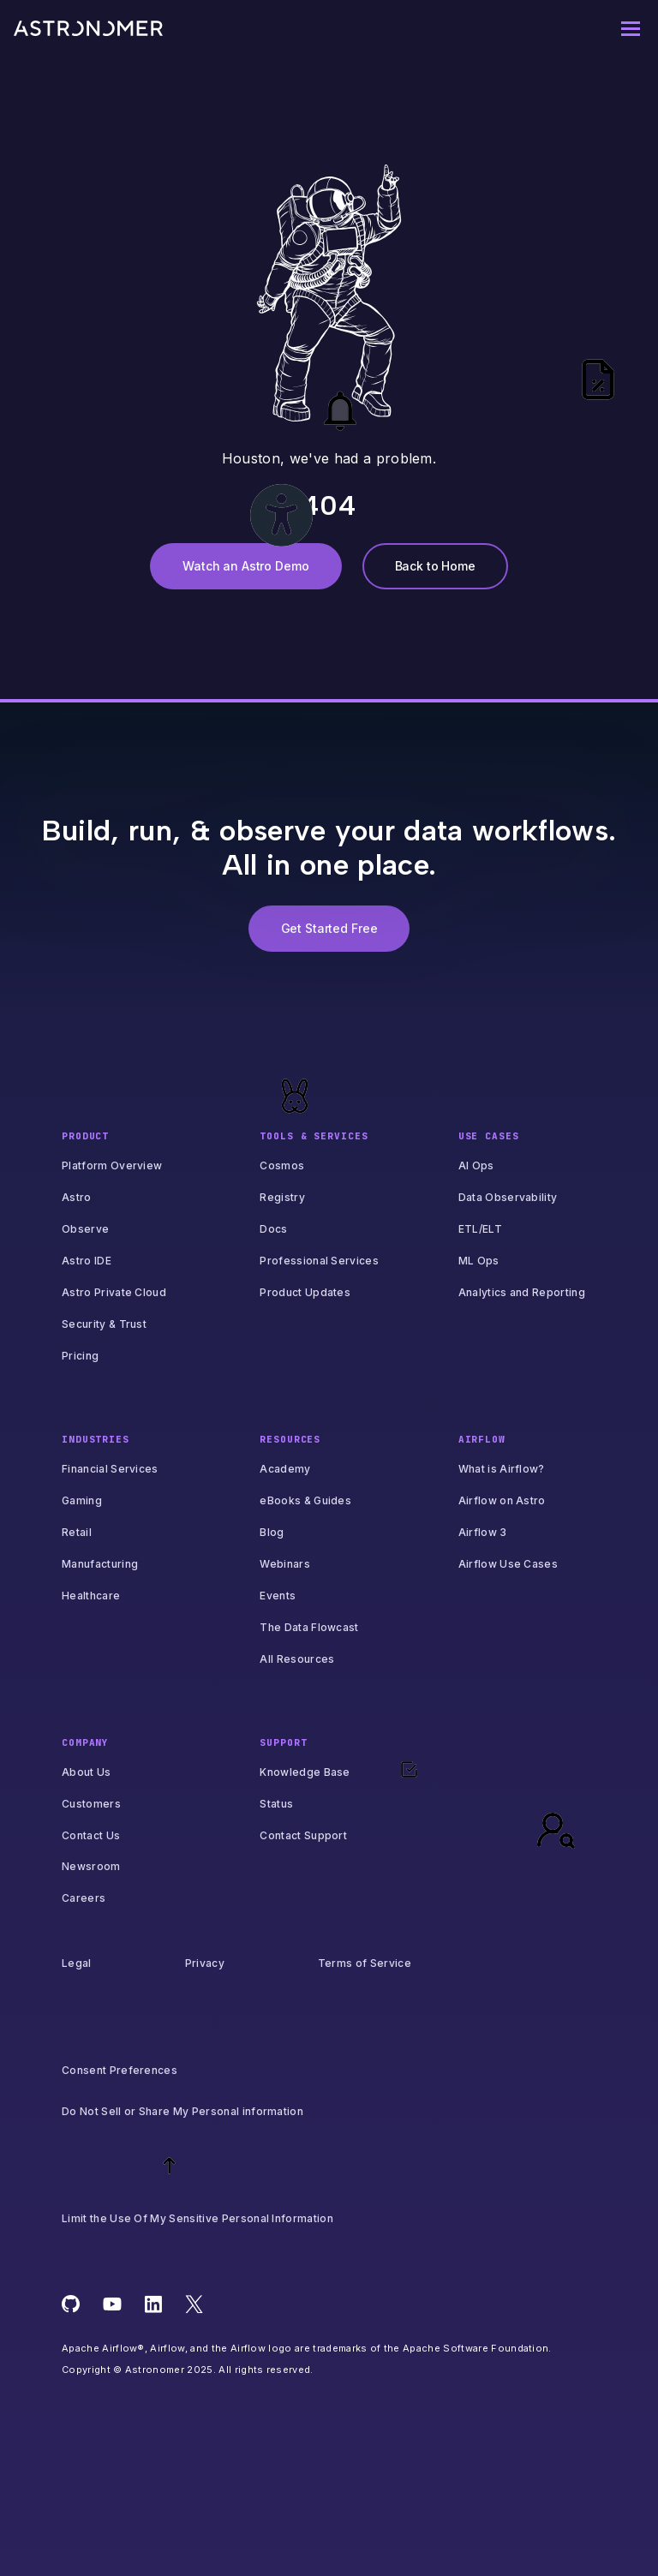 This screenshot has height=2576, width=658. Describe the element at coordinates (170, 2167) in the screenshot. I see `move item up in a list` at that location.